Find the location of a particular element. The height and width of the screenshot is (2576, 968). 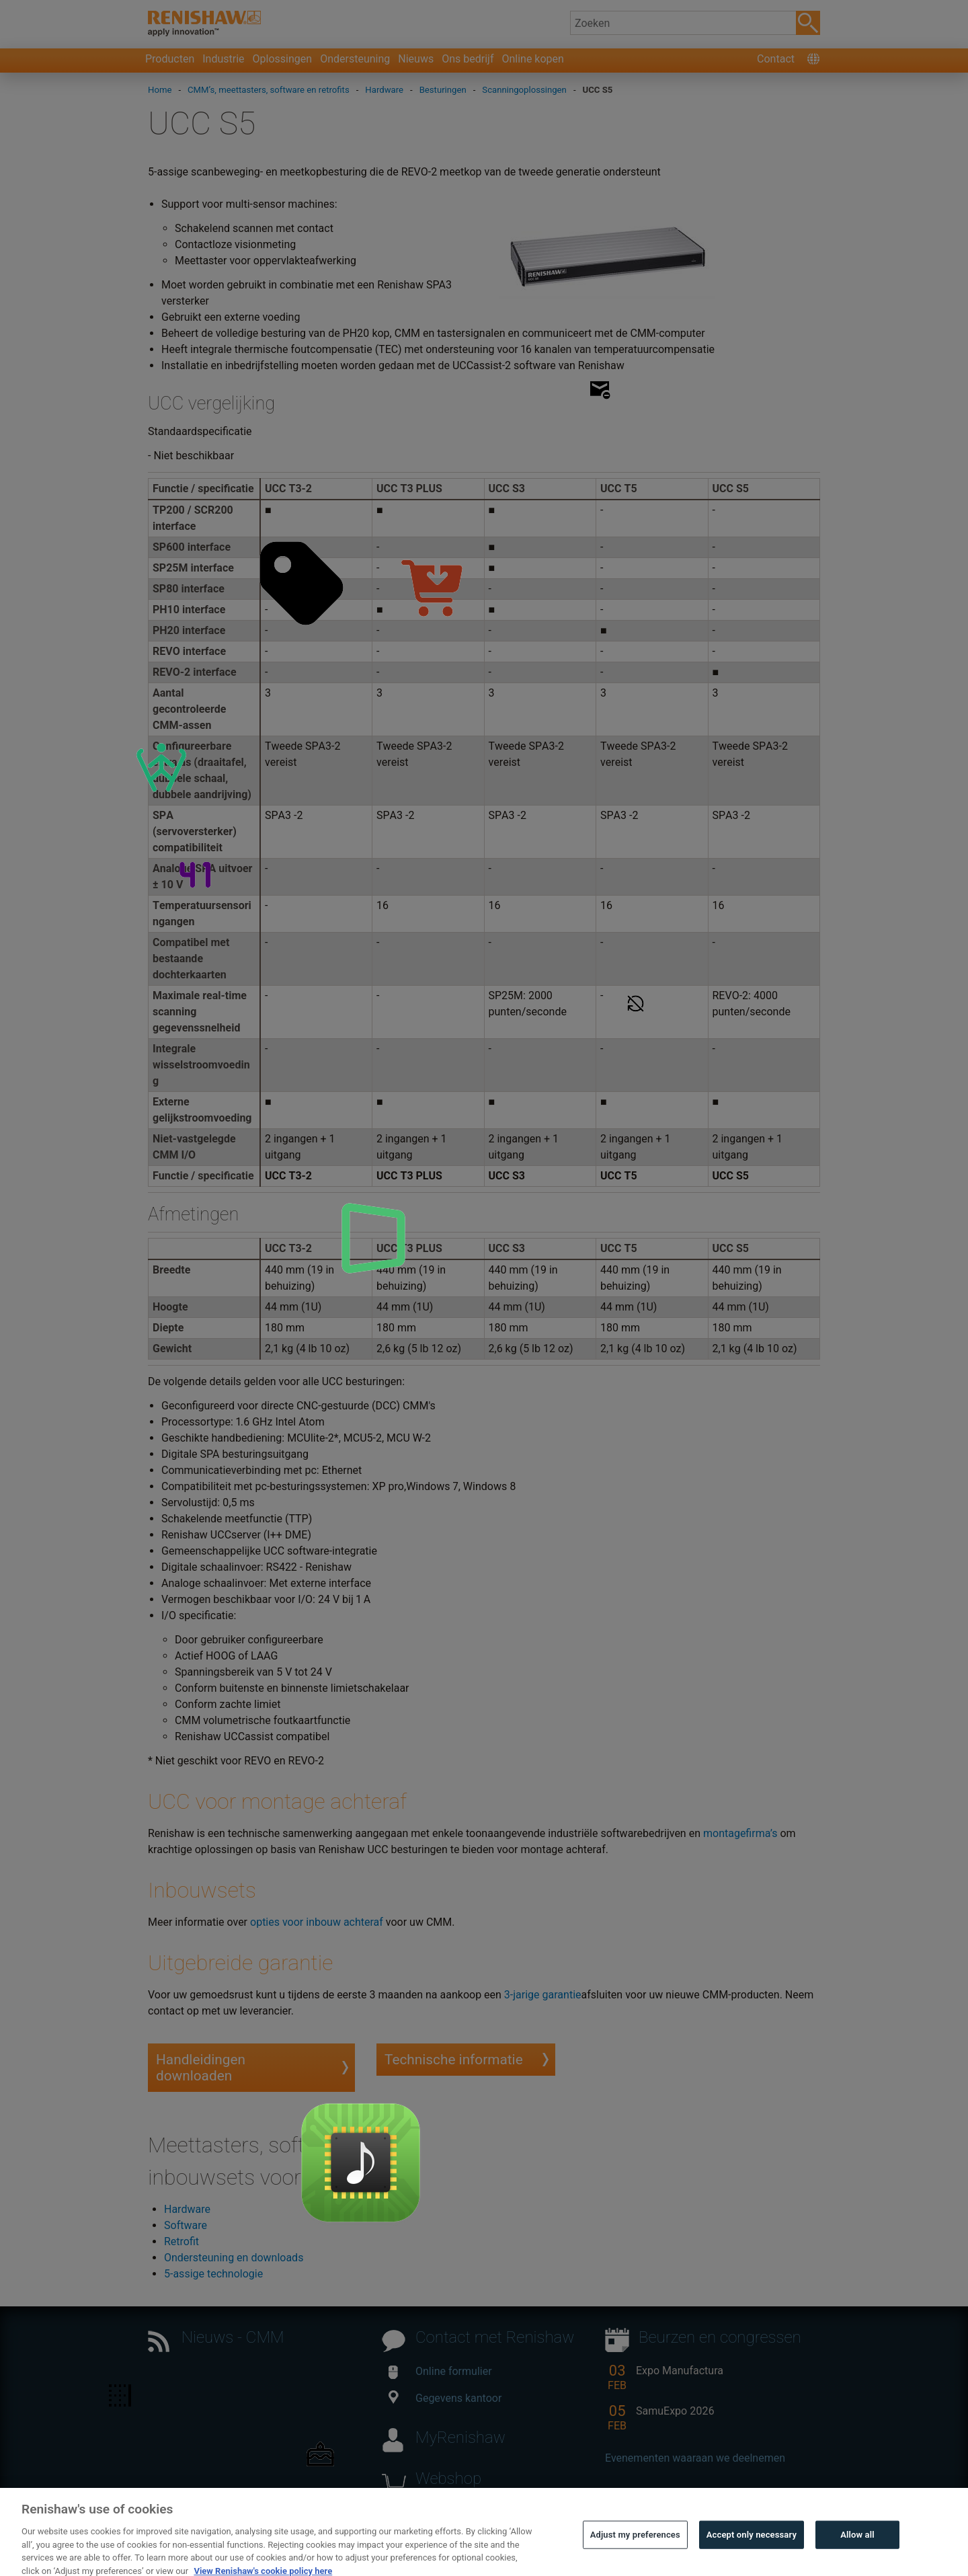

indicates item number 41 in a list or sequence is located at coordinates (198, 875).